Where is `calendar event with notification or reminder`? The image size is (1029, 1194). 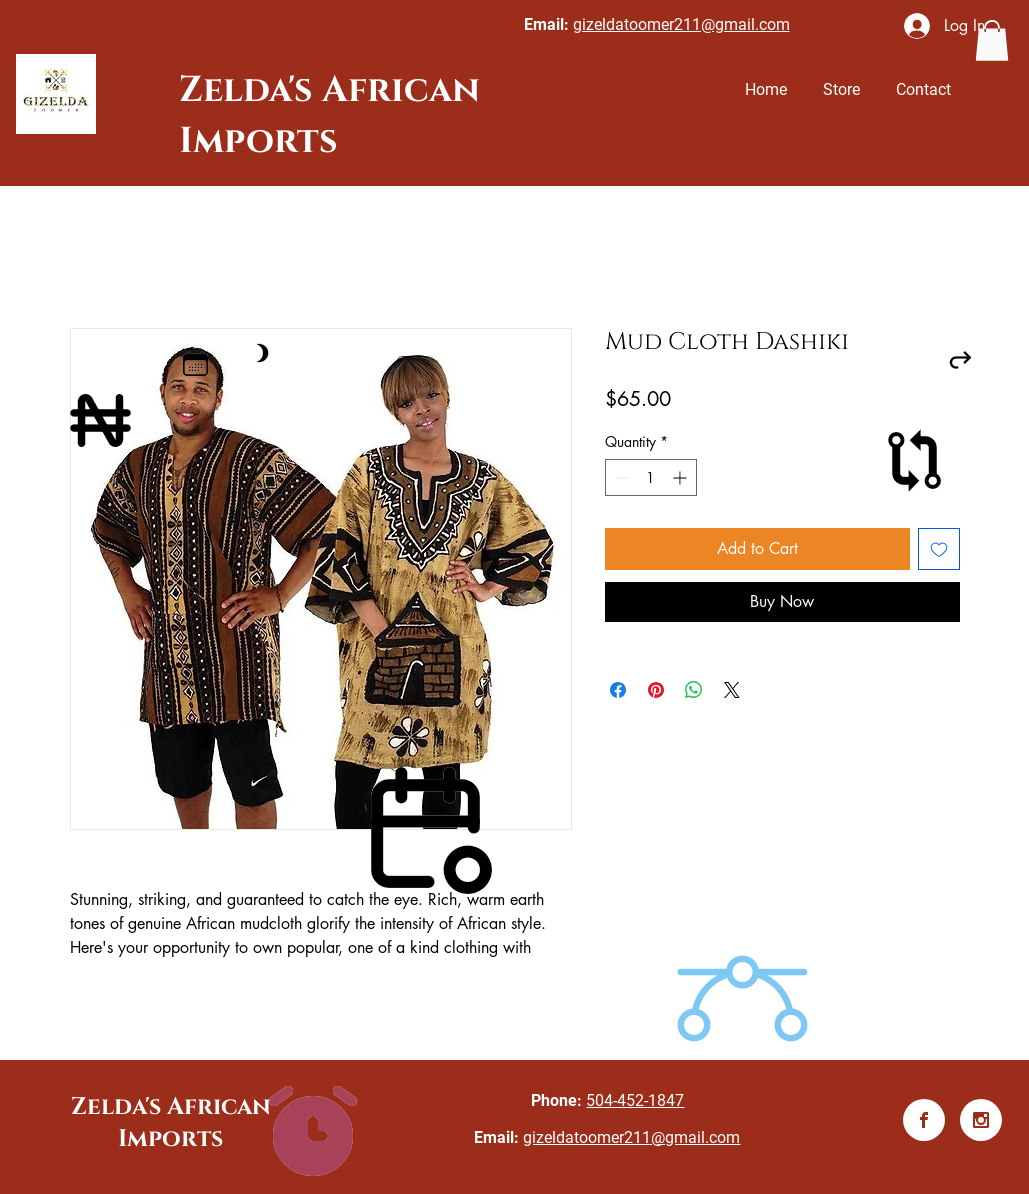
calendar event with notification or reminder is located at coordinates (425, 827).